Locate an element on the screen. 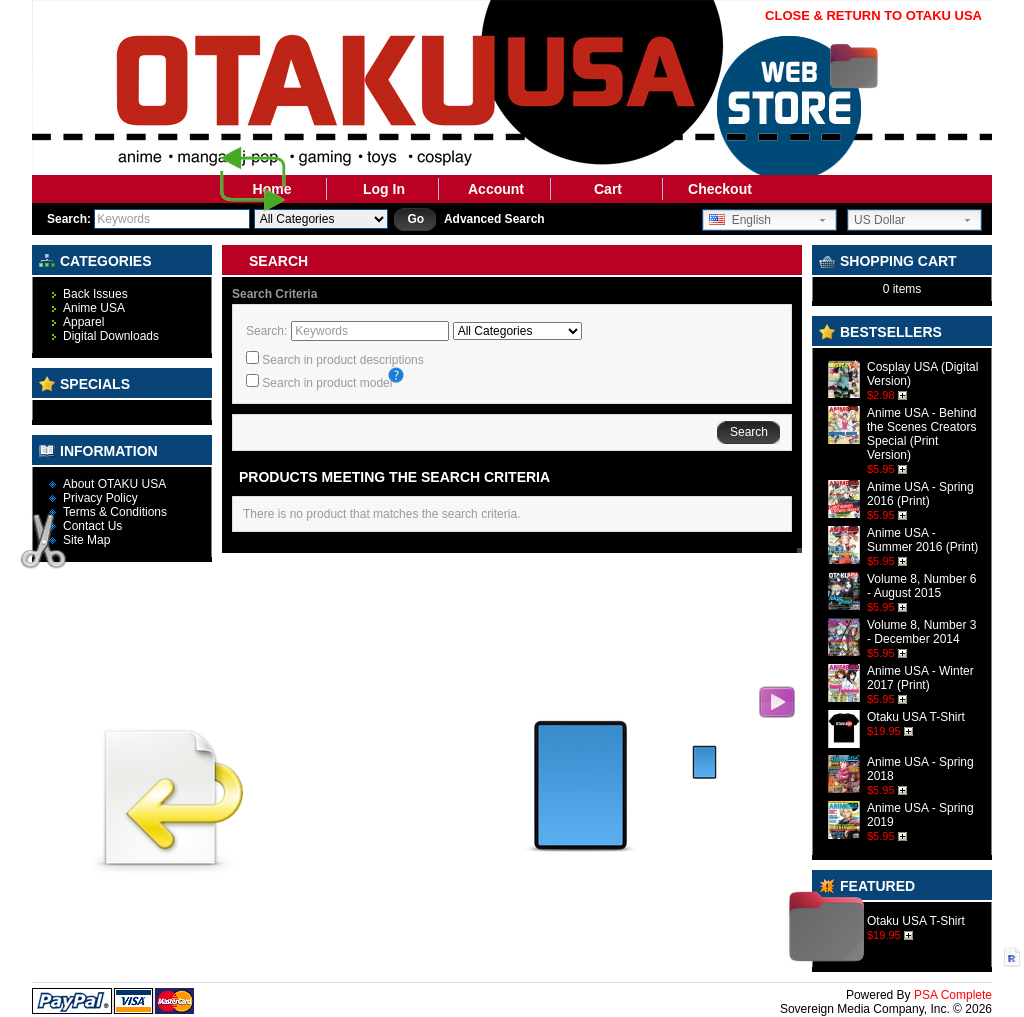  iPad Pro device icon is located at coordinates (580, 786).